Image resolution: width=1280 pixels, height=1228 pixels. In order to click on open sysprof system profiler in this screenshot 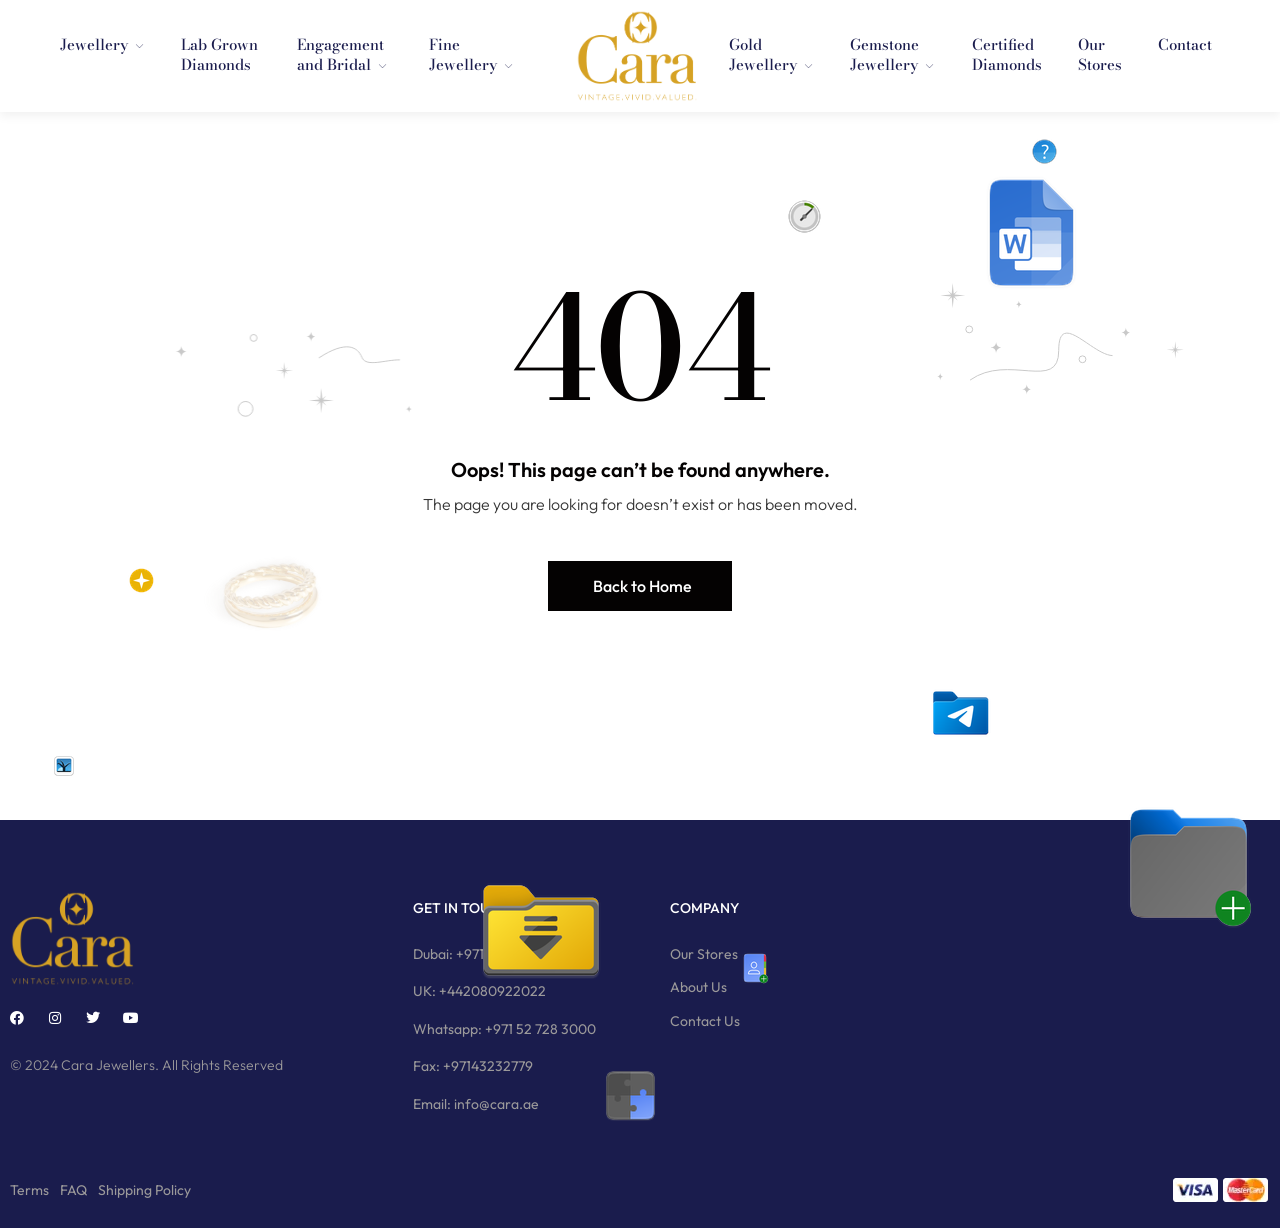, I will do `click(804, 216)`.